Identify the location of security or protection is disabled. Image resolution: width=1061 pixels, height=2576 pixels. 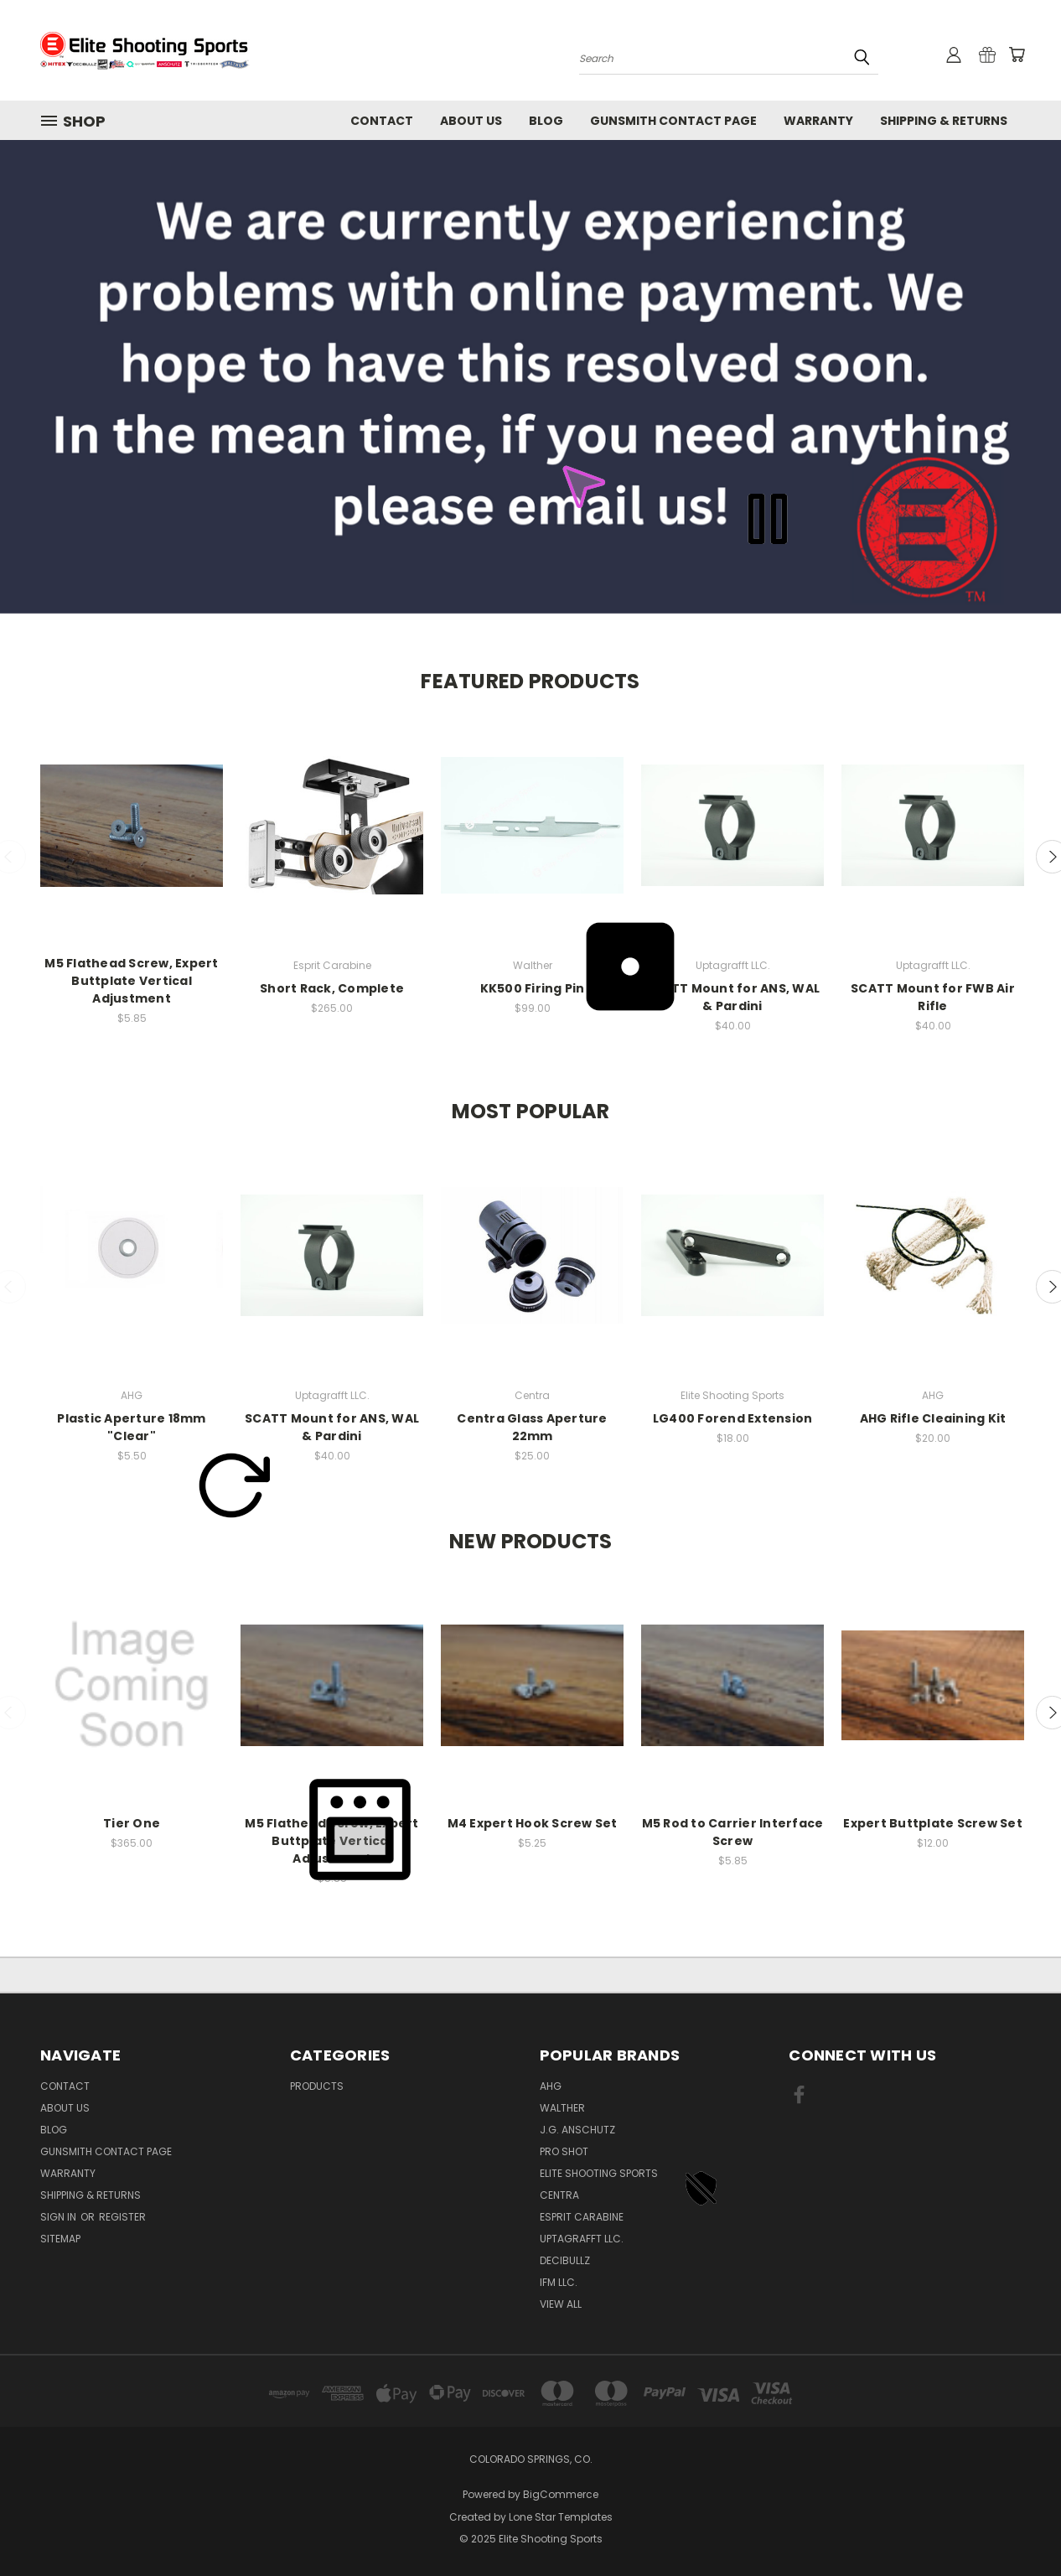
(701, 2188).